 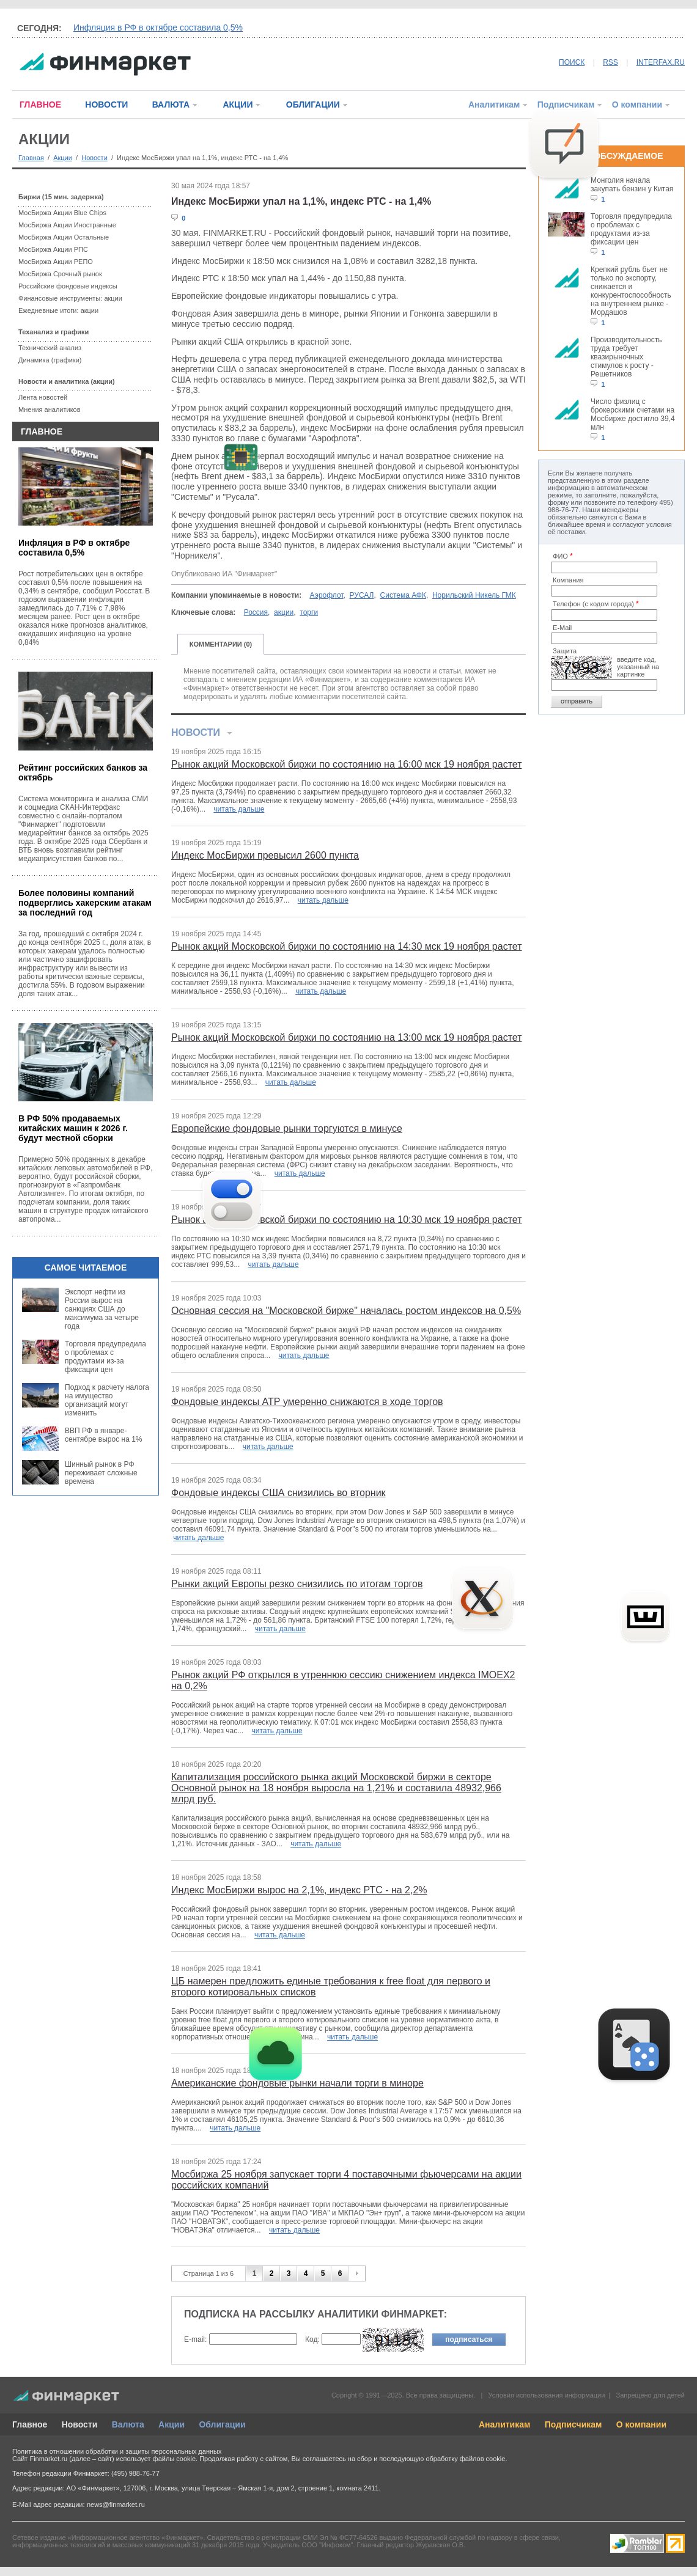 What do you see at coordinates (645, 1616) in the screenshot?
I see `open wootility keyboard configuration app` at bounding box center [645, 1616].